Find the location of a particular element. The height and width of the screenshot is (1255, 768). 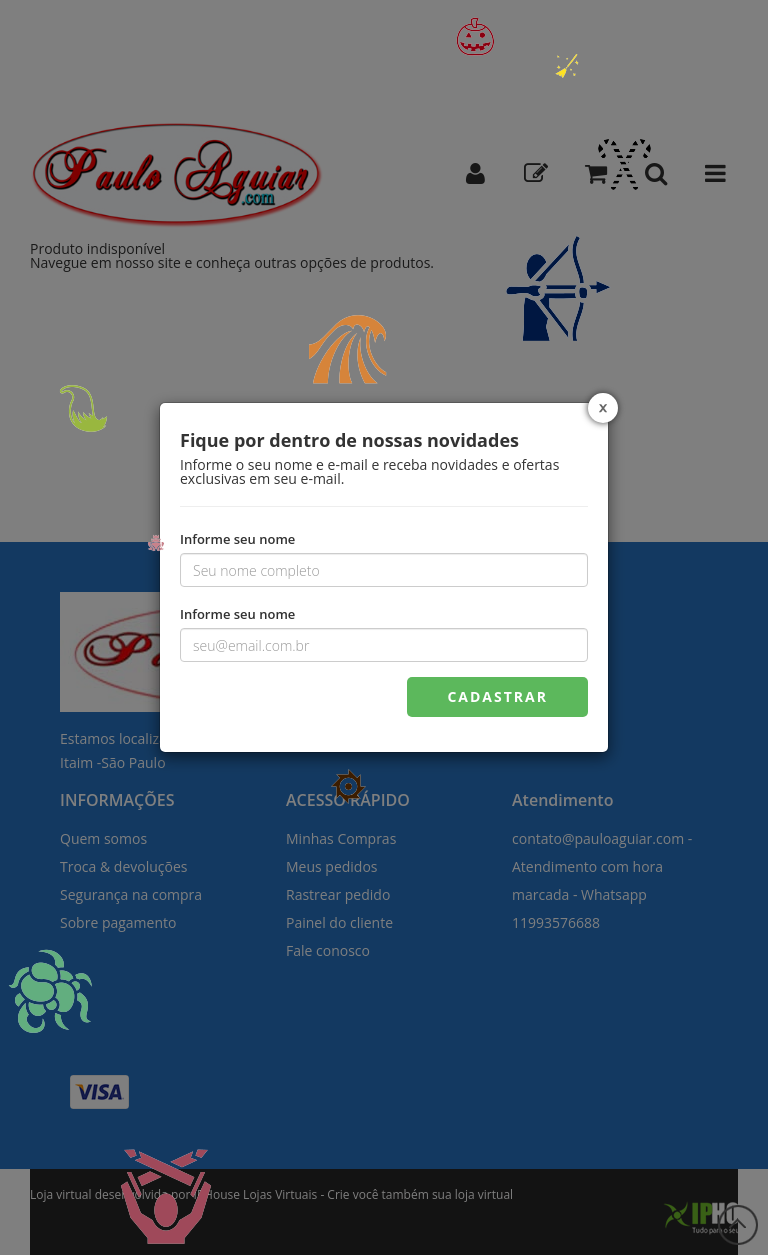

cast a cleaning or sweep spell is located at coordinates (567, 66).